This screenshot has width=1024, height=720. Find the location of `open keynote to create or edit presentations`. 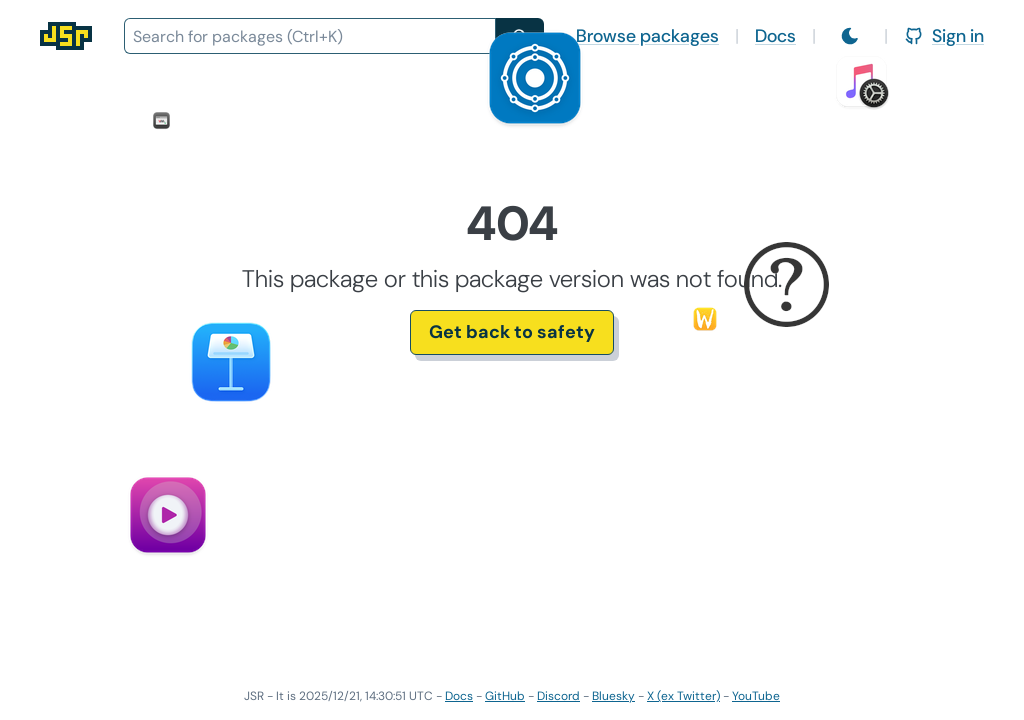

open keynote to create or edit presentations is located at coordinates (231, 362).